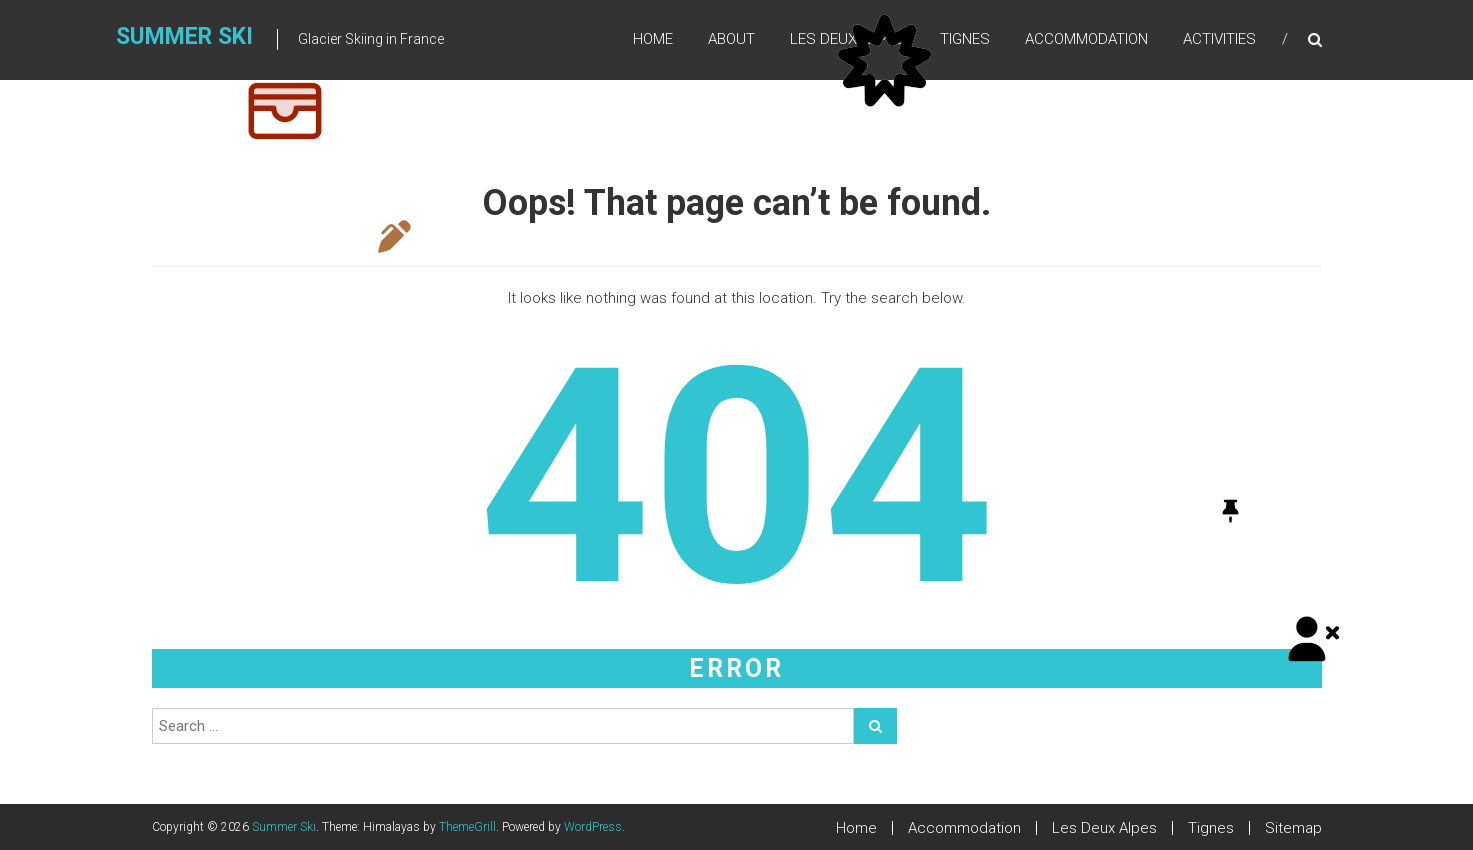  Describe the element at coordinates (285, 111) in the screenshot. I see `access your wallet or saved payment methods` at that location.